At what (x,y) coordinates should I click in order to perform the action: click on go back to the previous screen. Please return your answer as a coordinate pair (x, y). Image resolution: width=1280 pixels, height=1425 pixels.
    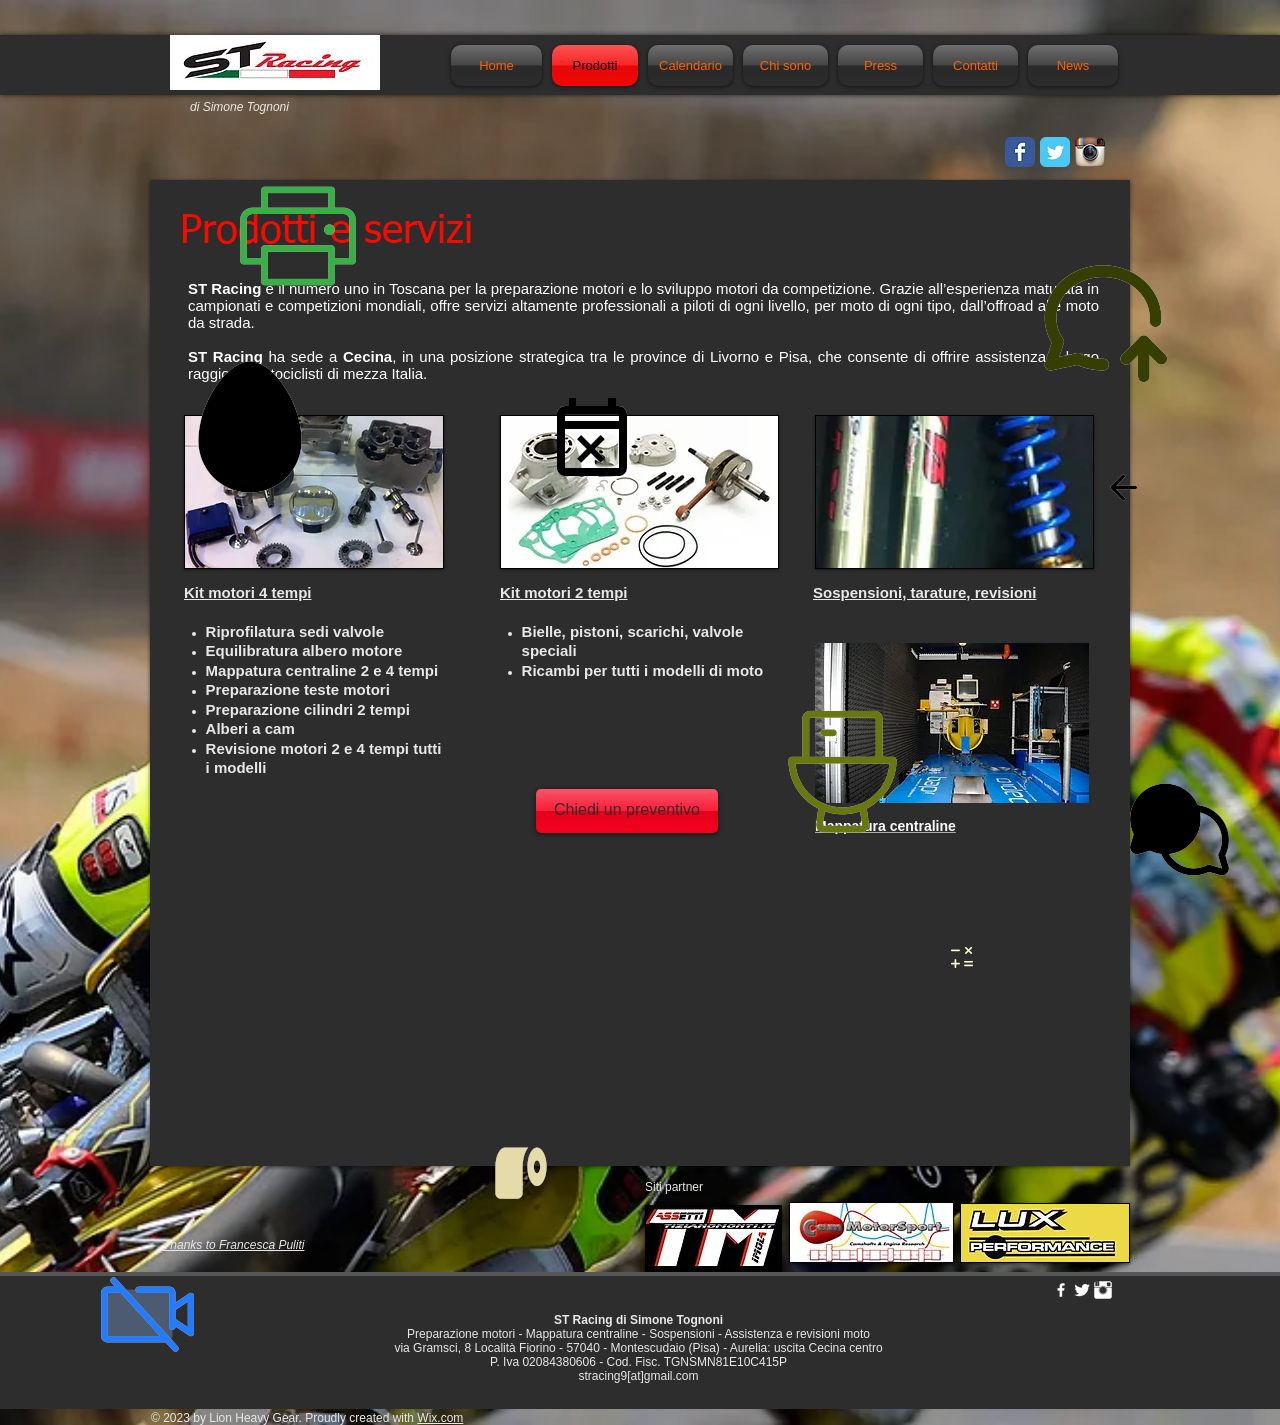
    Looking at the image, I should click on (1123, 487).